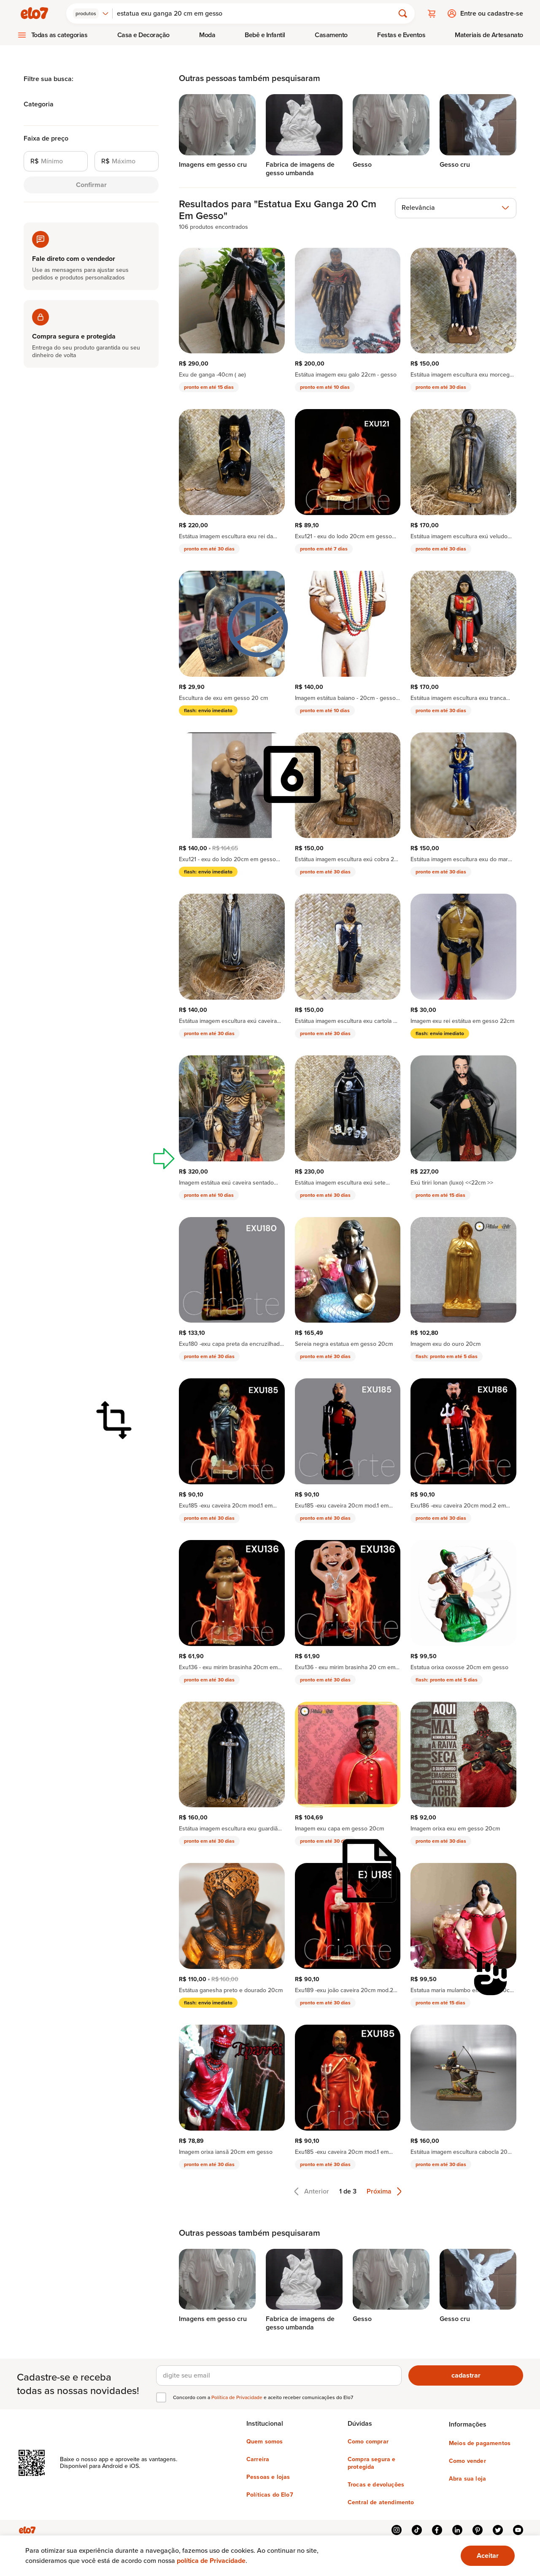  Describe the element at coordinates (369, 1871) in the screenshot. I see `download a file` at that location.